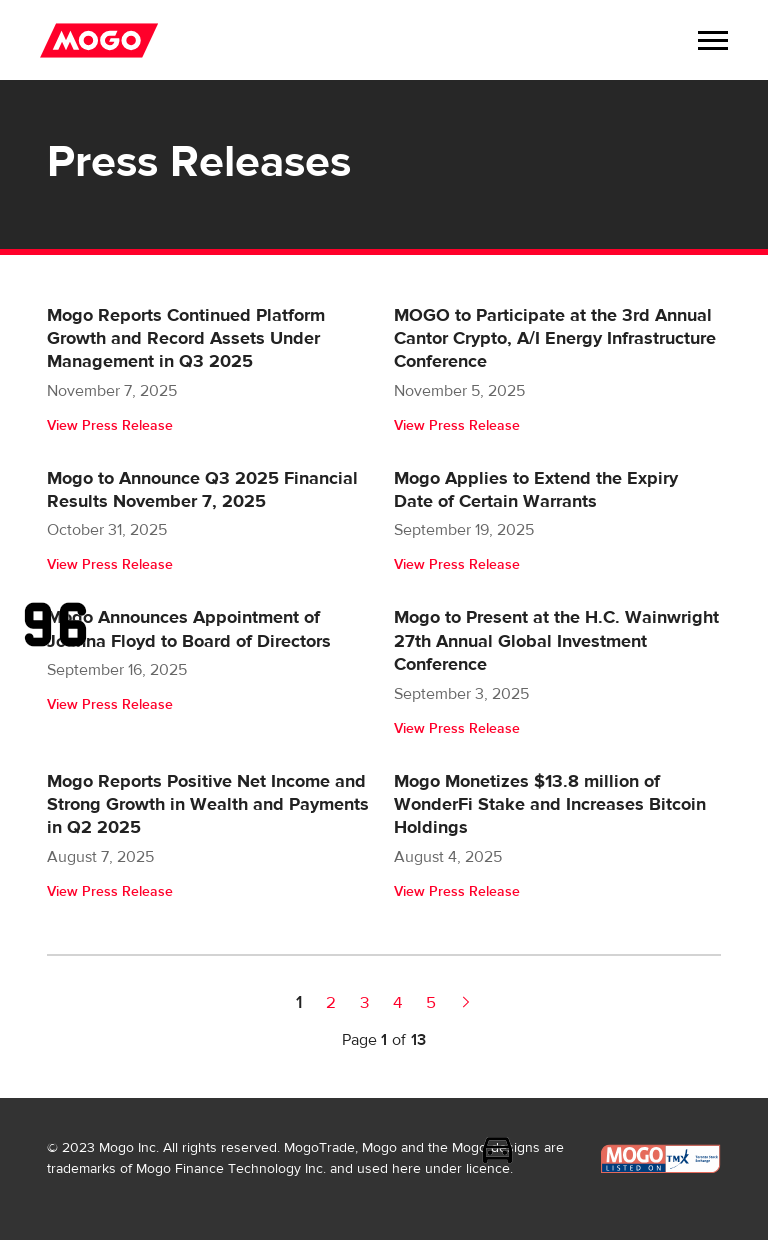  I want to click on get driving directions, so click(497, 1148).